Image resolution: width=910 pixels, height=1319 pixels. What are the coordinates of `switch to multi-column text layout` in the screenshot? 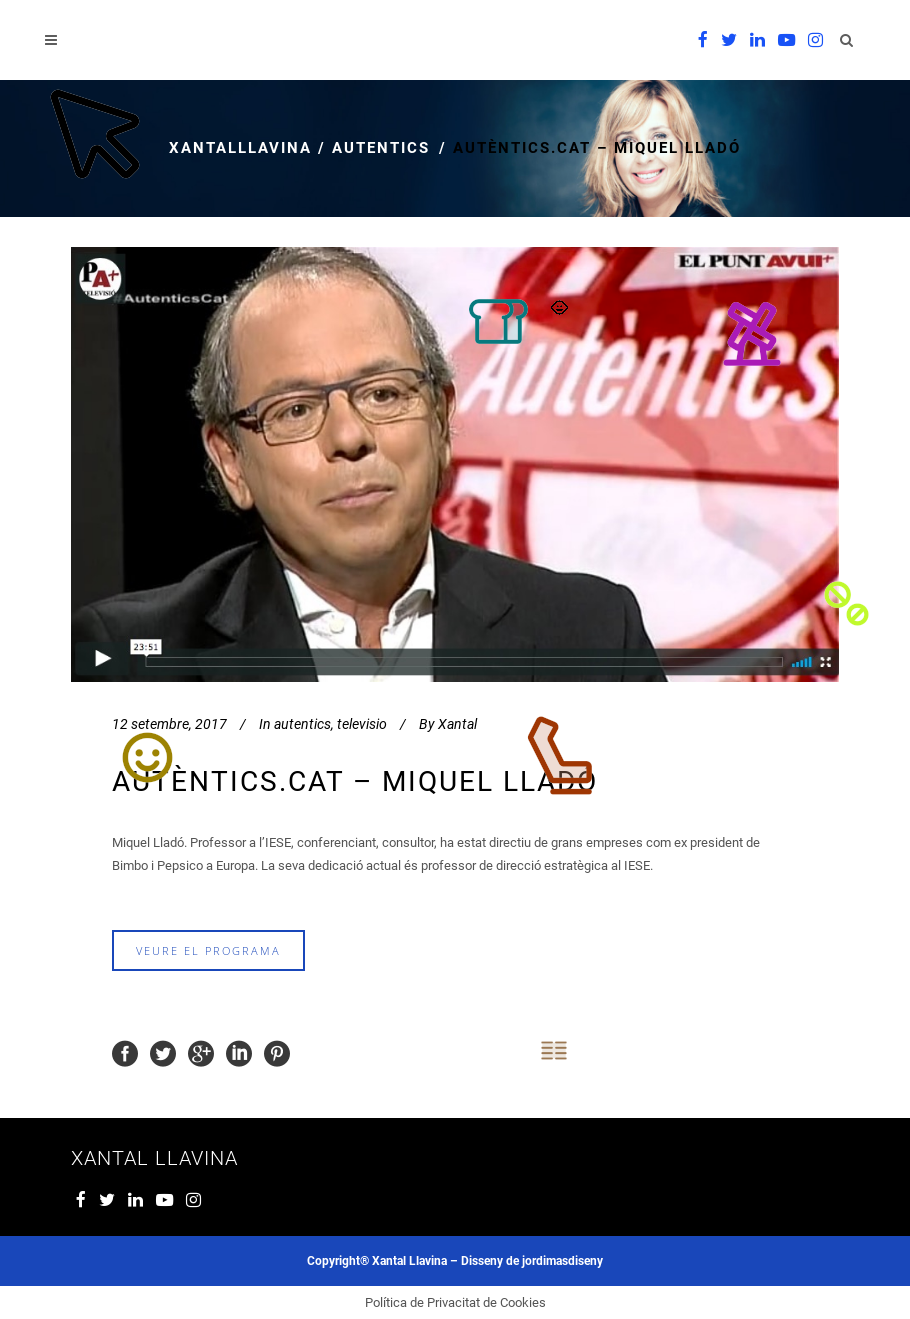 It's located at (554, 1051).